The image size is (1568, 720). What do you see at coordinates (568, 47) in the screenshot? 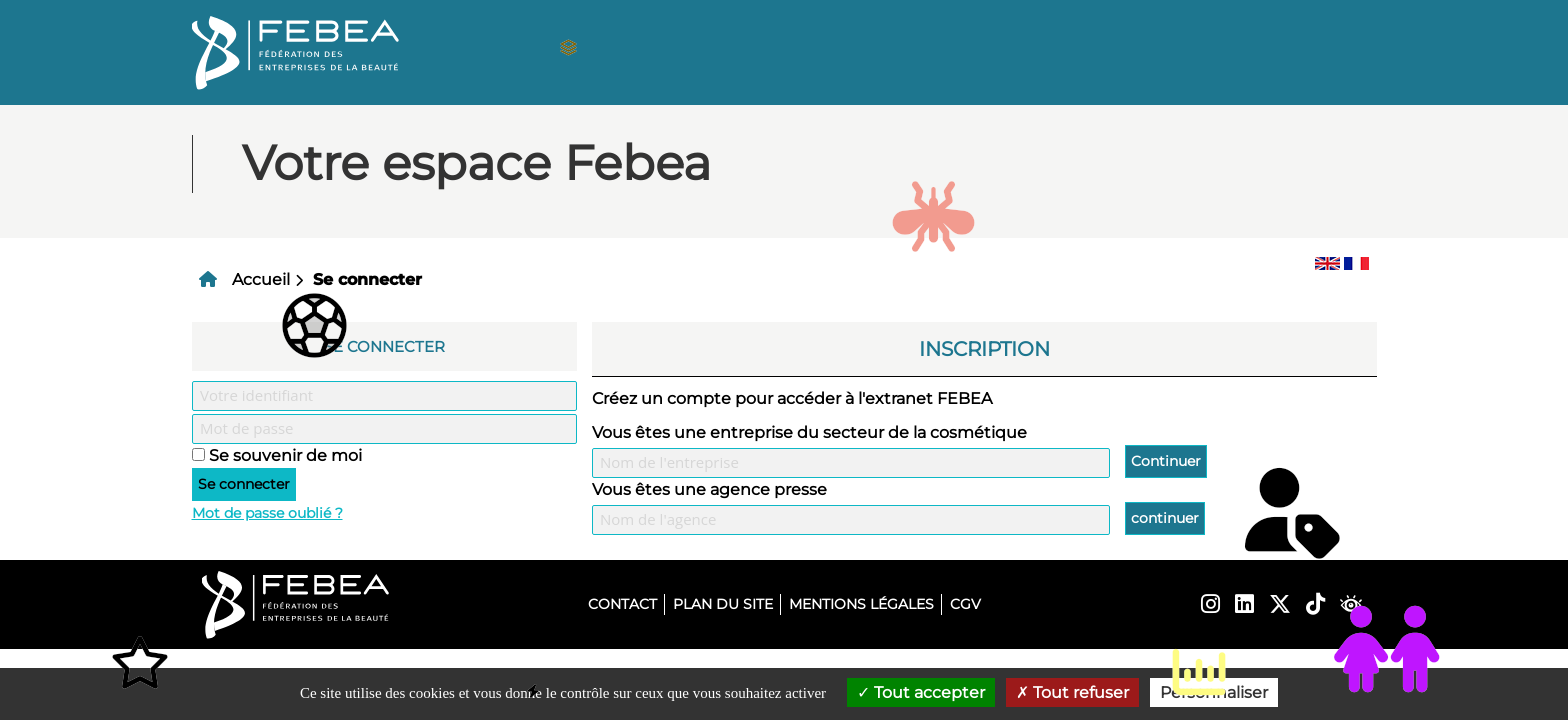
I see `view stacked layers or content` at bounding box center [568, 47].